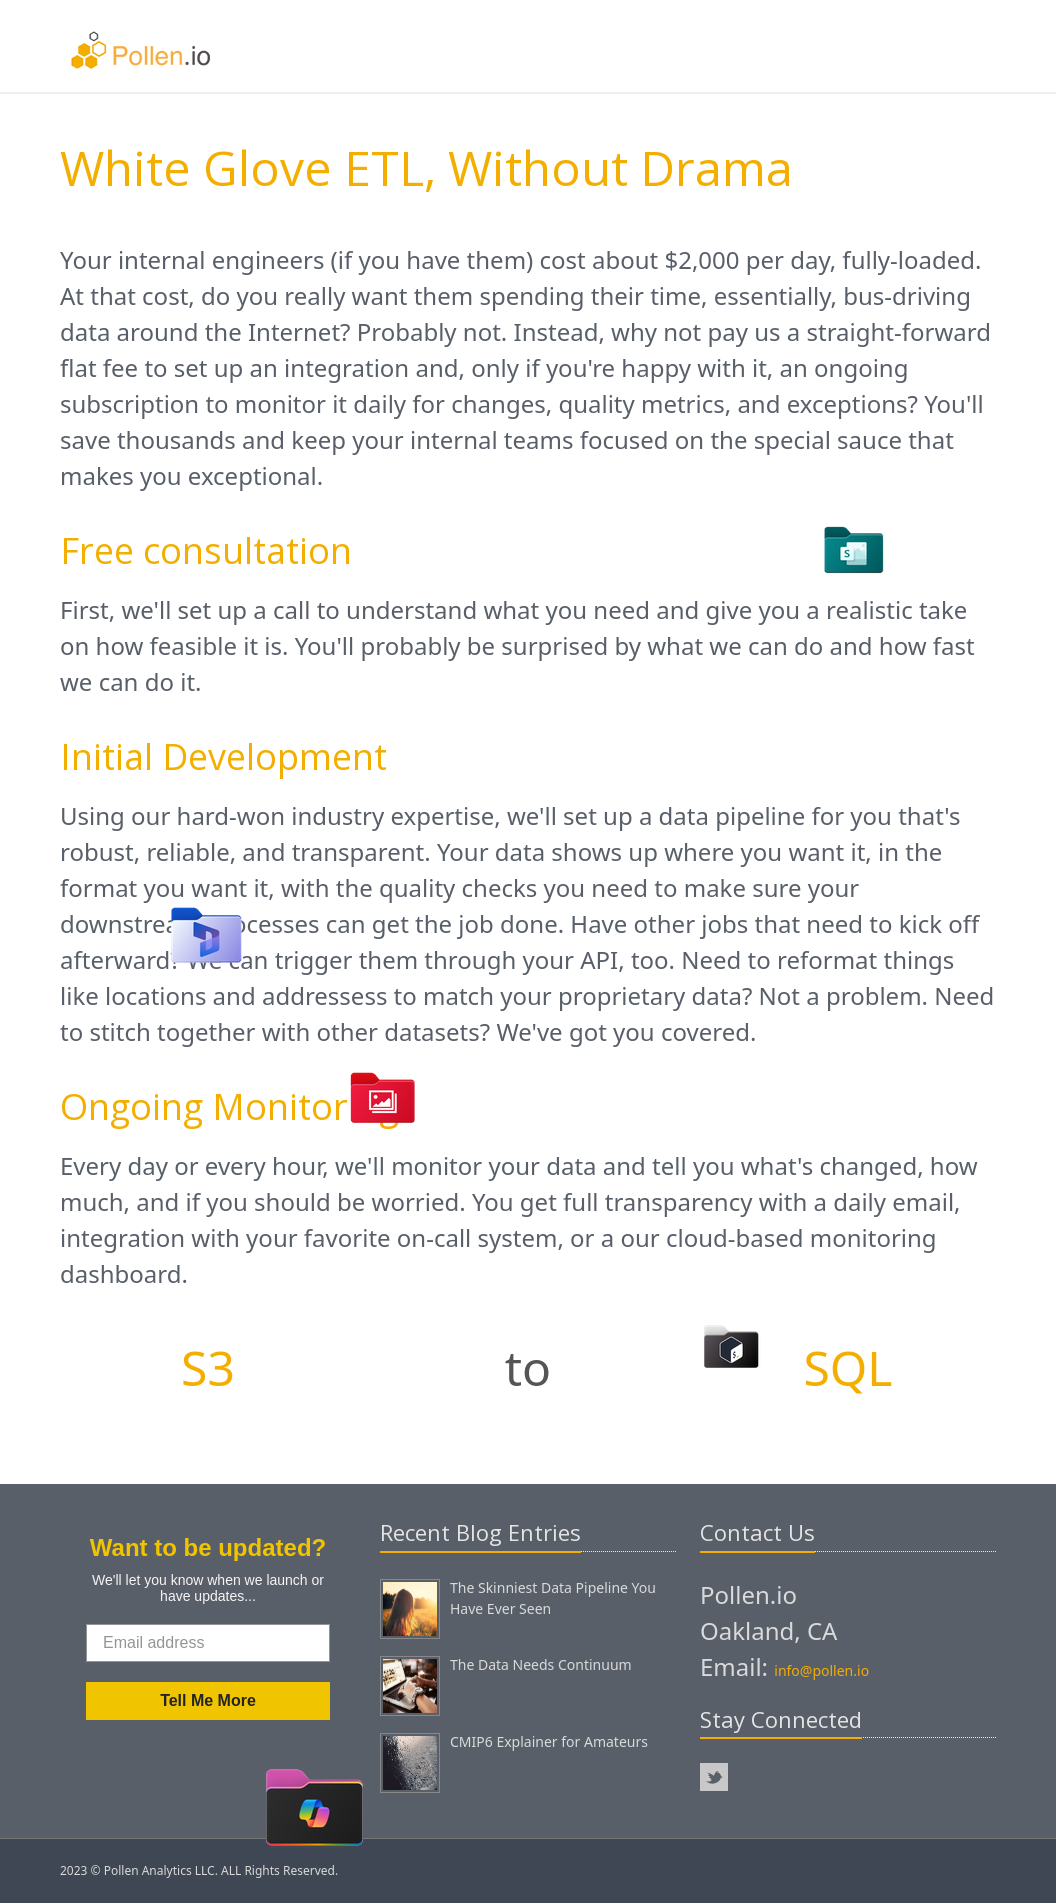  I want to click on open folder containing microsoft sway files, so click(853, 551).